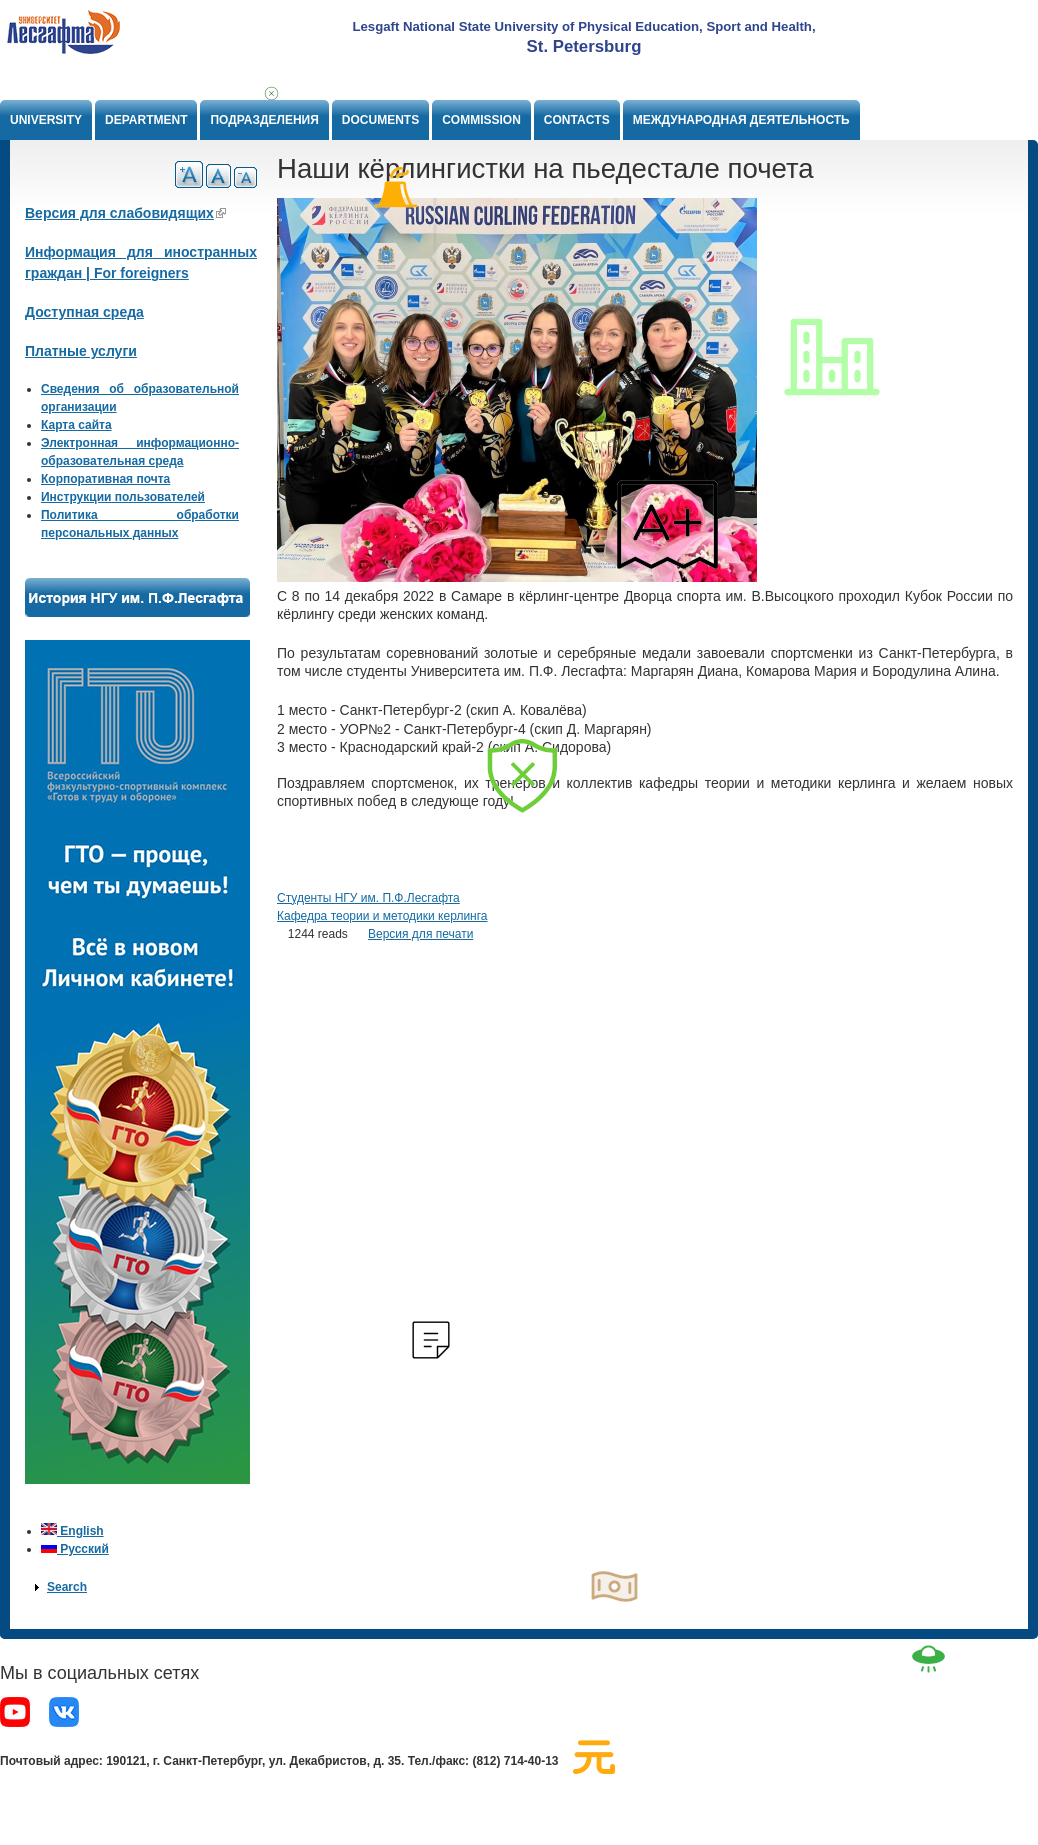 This screenshot has width=1038, height=1845. What do you see at coordinates (614, 1586) in the screenshot?
I see `view payment or transaction details` at bounding box center [614, 1586].